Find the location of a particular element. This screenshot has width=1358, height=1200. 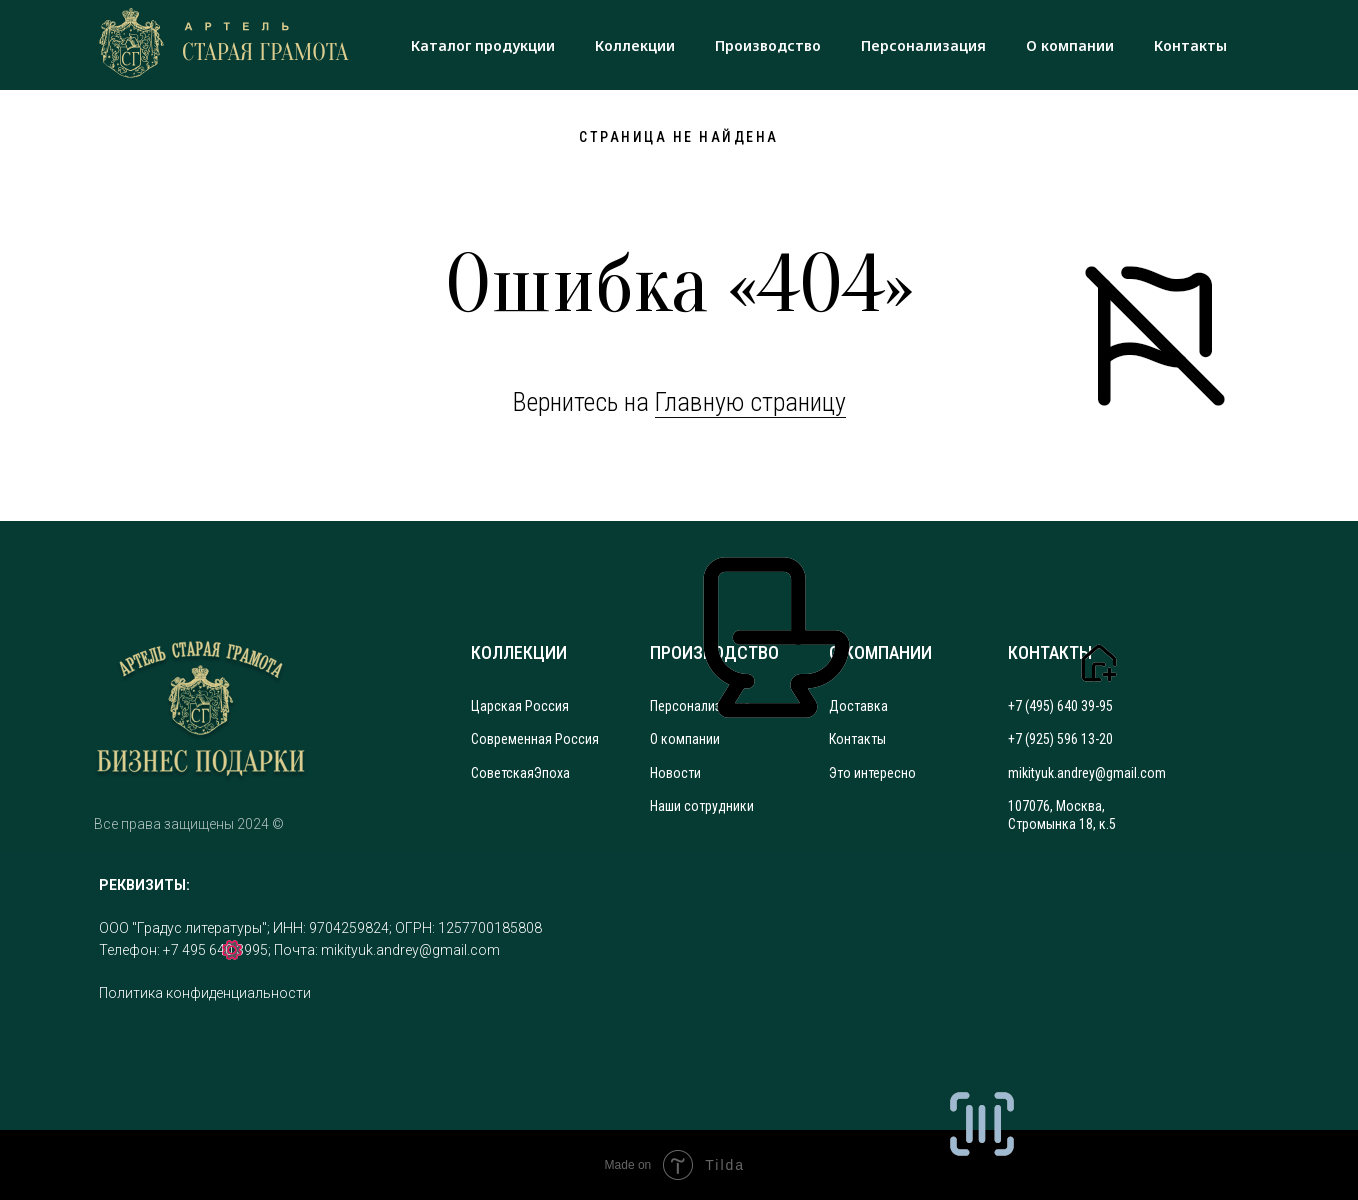

remove flag or marker is located at coordinates (1155, 336).